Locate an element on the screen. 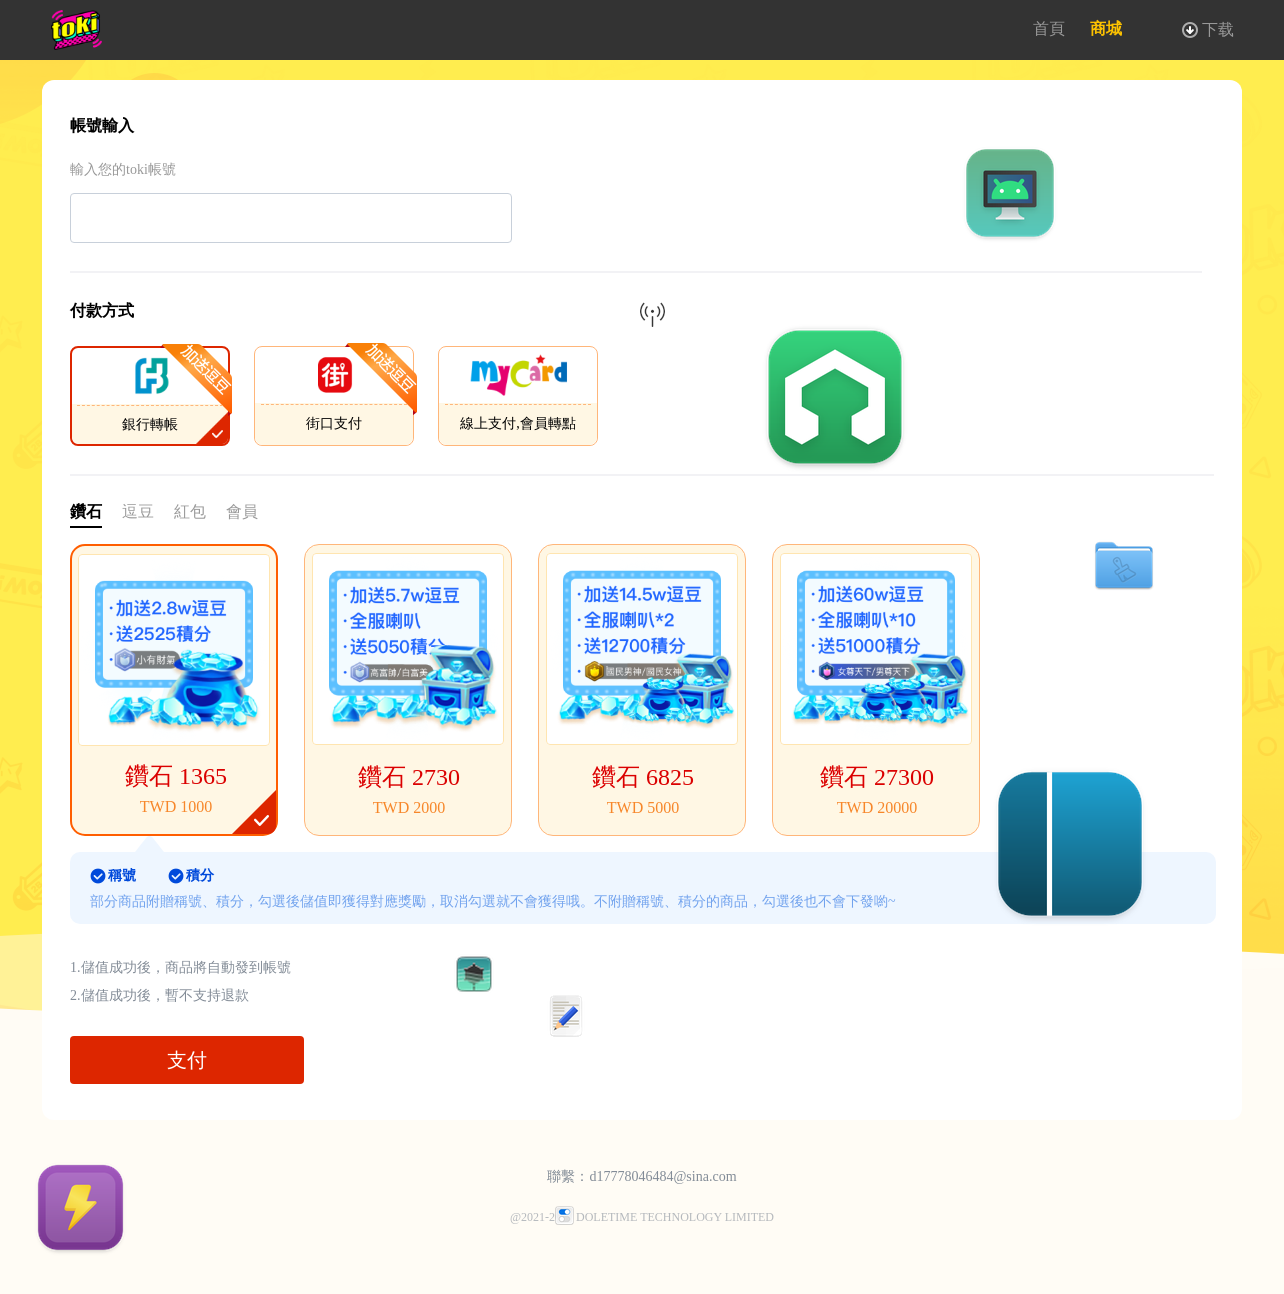 This screenshot has width=1284, height=1294. launch qtscrcpy to mirror android device to desktop is located at coordinates (1010, 193).